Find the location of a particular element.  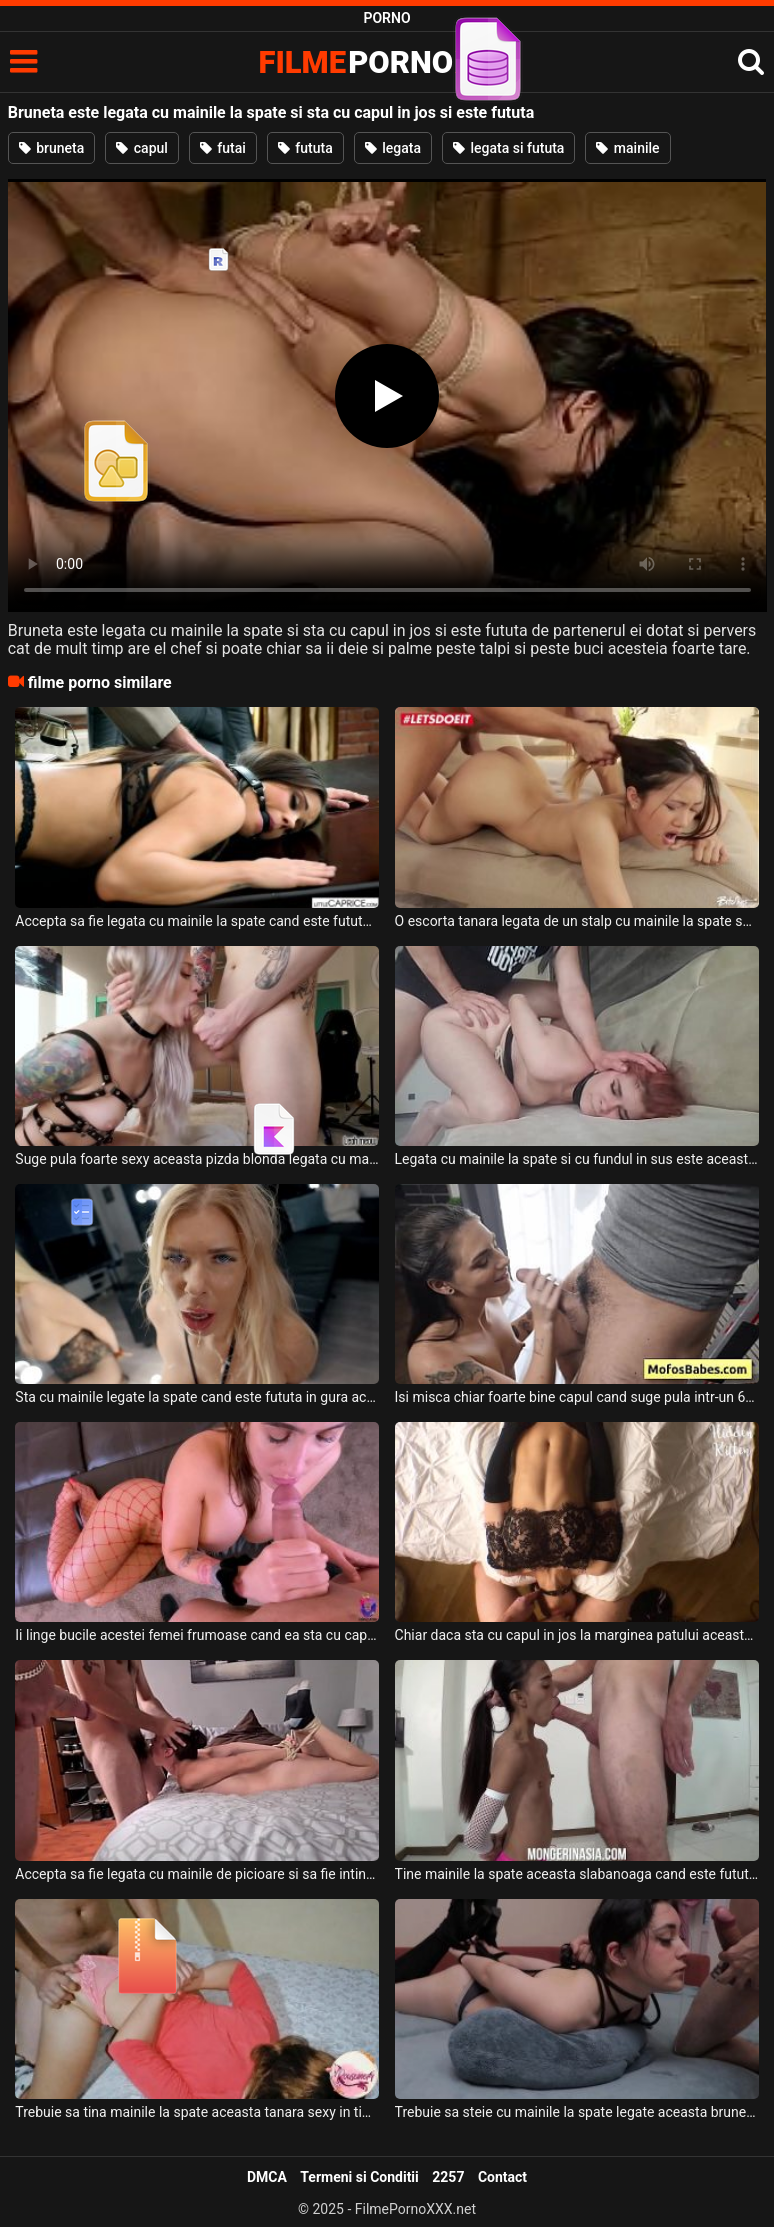

a kotlin source code file is located at coordinates (274, 1129).